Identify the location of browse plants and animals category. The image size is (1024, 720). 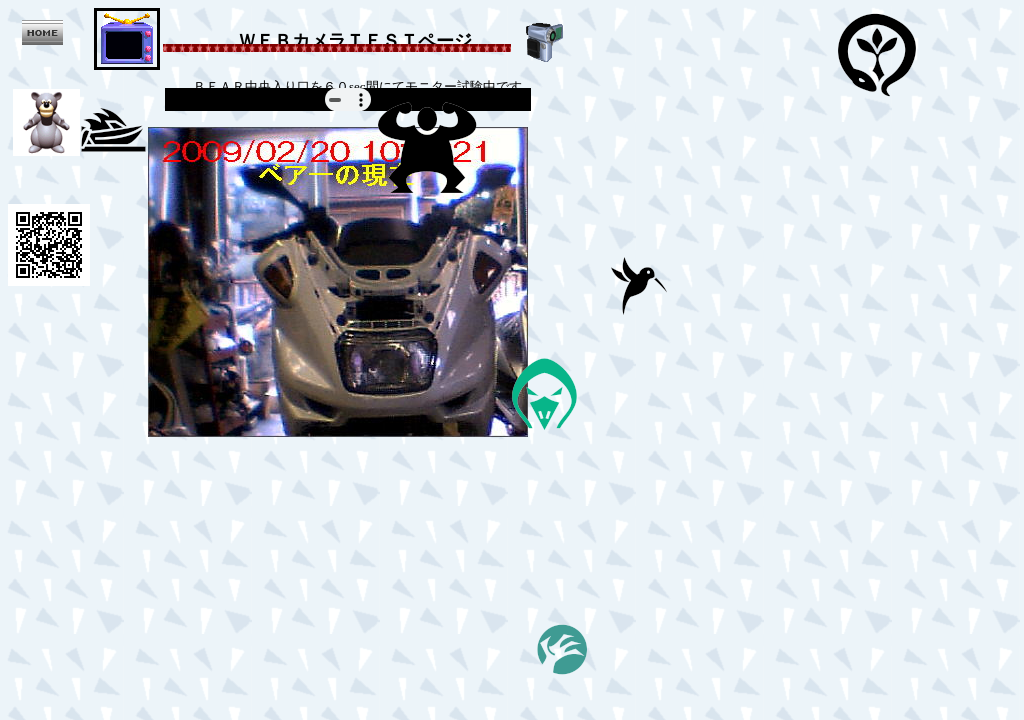
(877, 55).